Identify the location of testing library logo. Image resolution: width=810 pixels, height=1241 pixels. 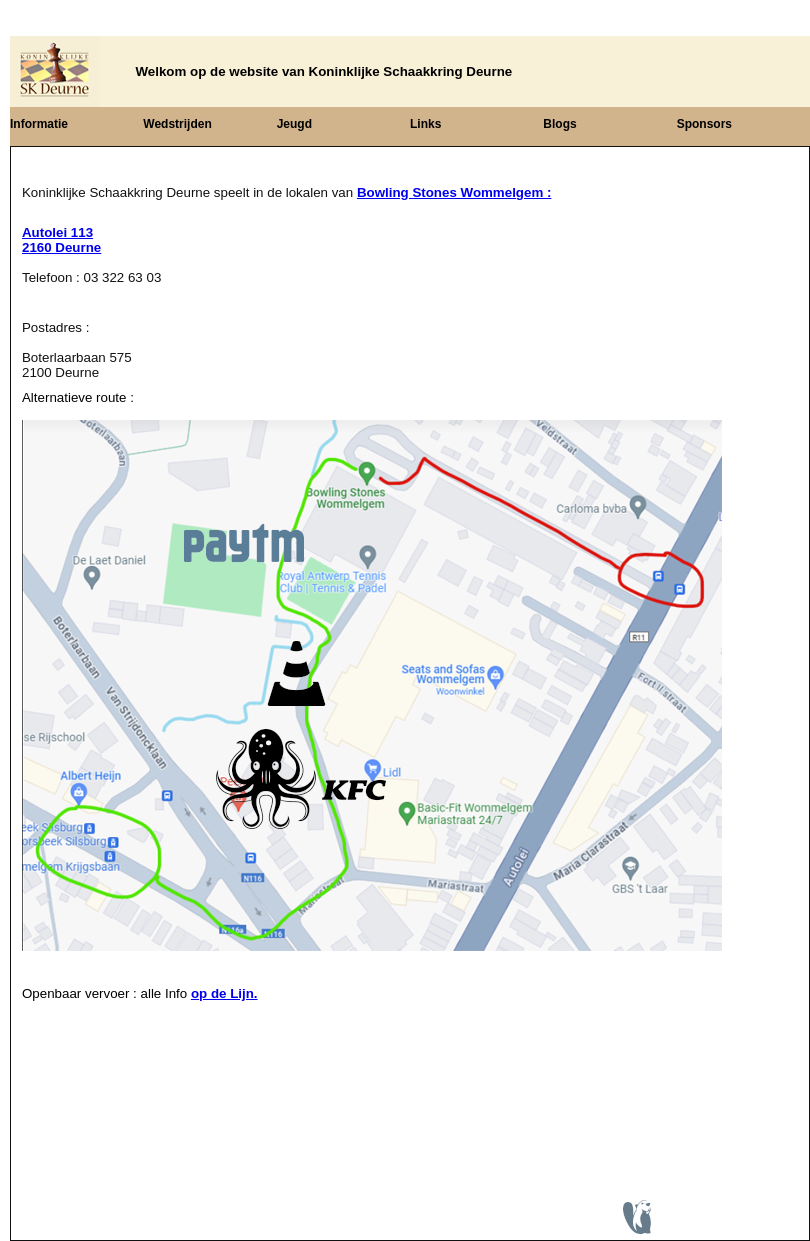
(266, 779).